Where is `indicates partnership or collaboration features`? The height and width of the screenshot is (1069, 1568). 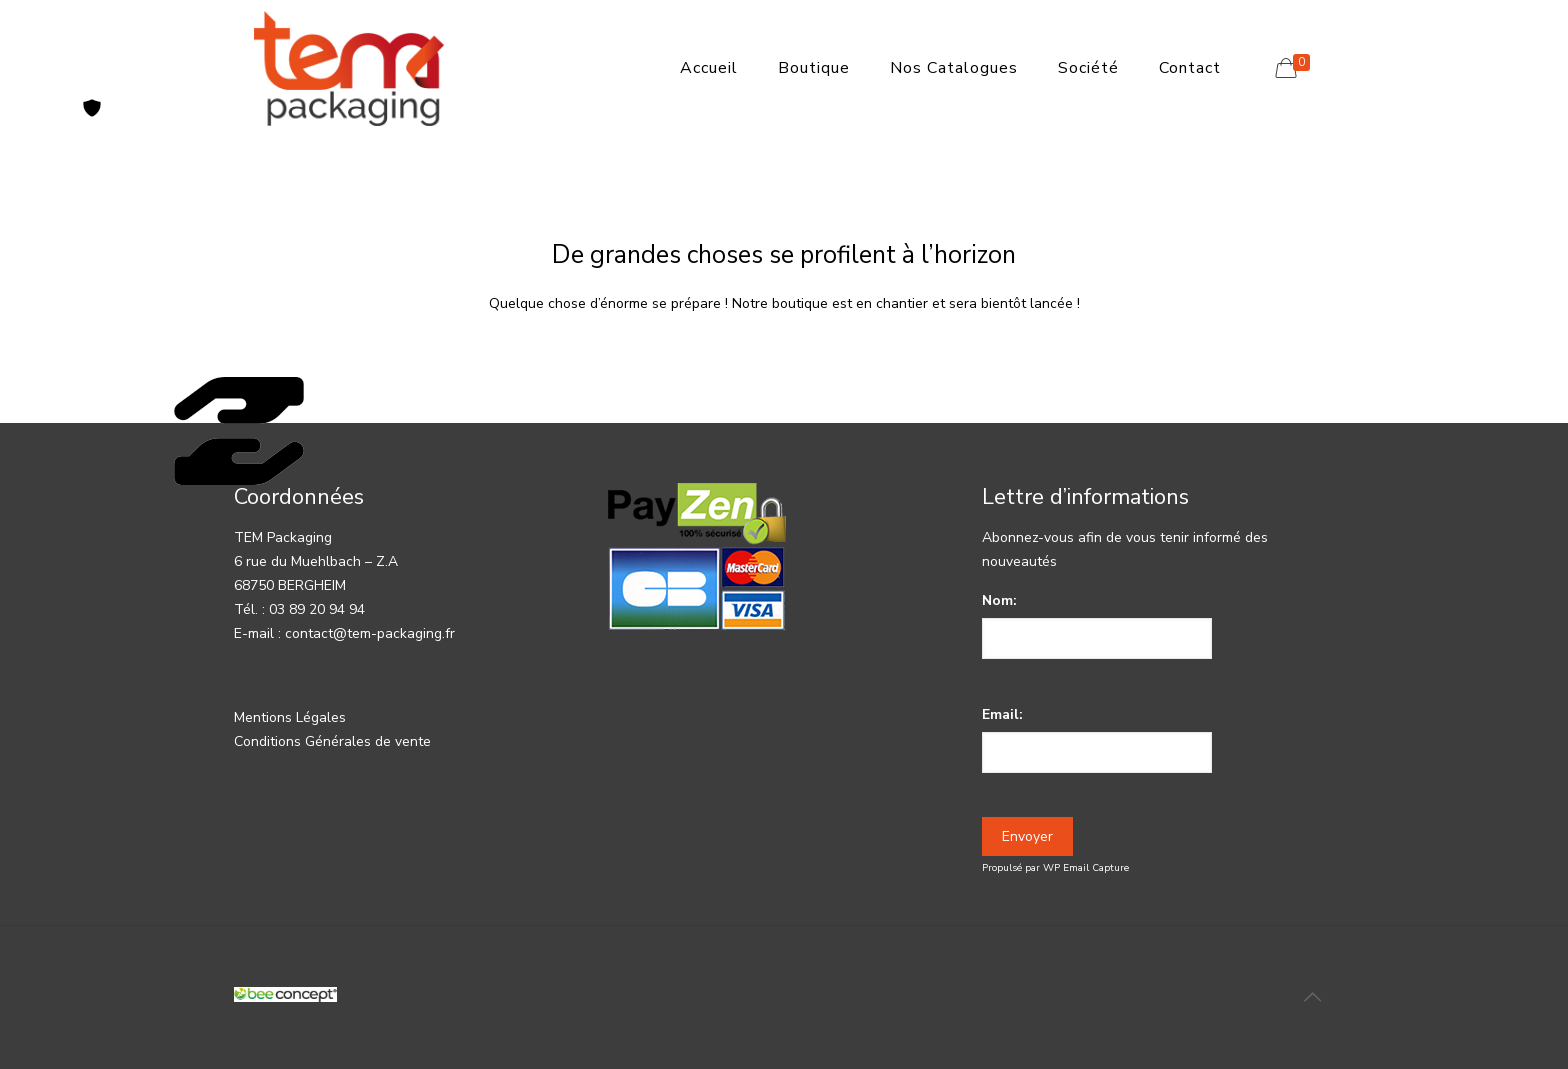 indicates partnership or collaboration features is located at coordinates (239, 431).